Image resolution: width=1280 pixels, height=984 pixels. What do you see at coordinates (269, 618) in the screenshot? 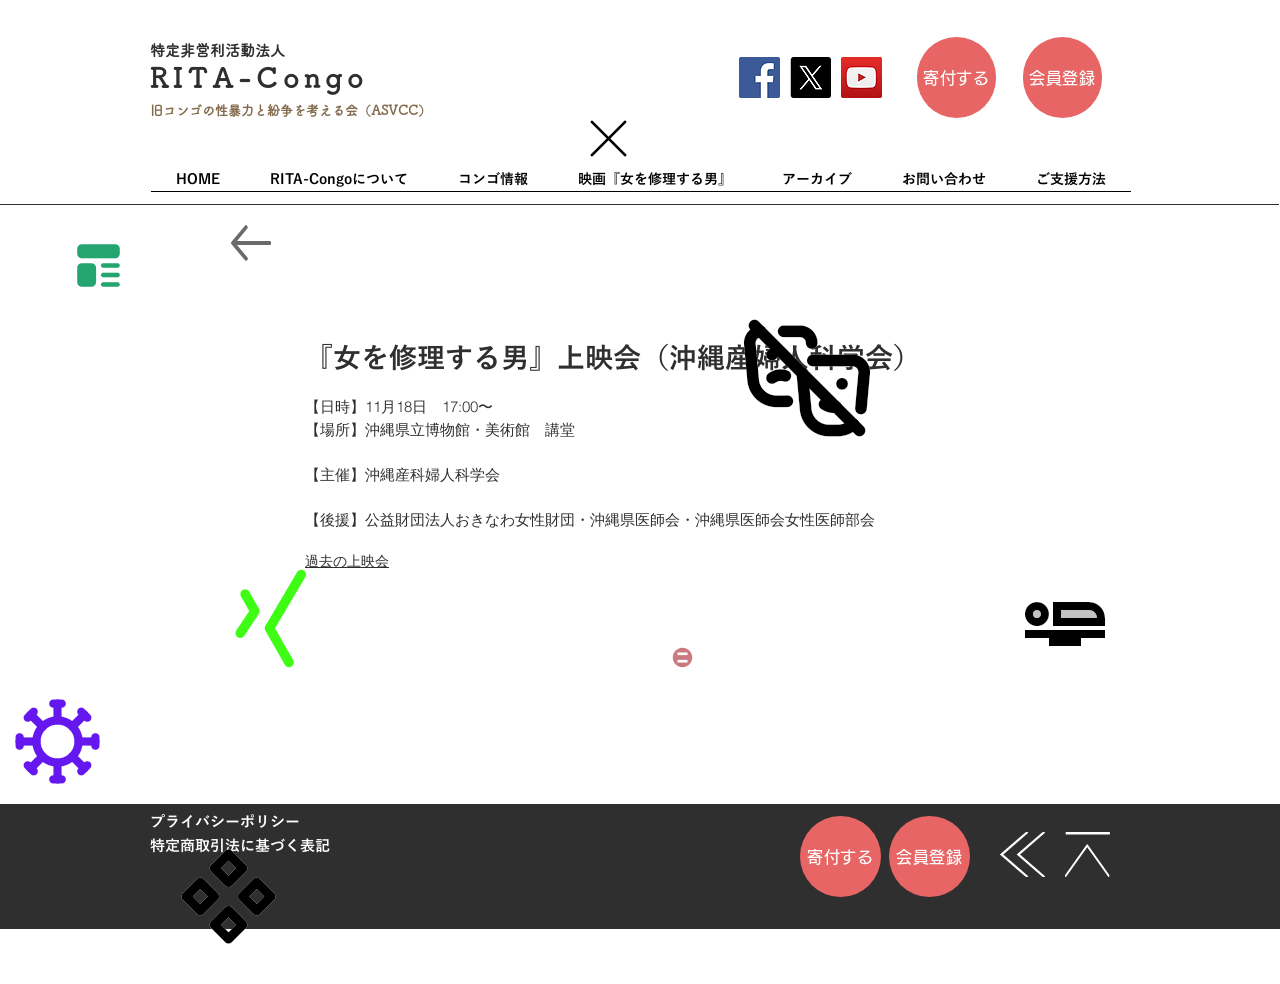
I see `connect with xing professional network` at bounding box center [269, 618].